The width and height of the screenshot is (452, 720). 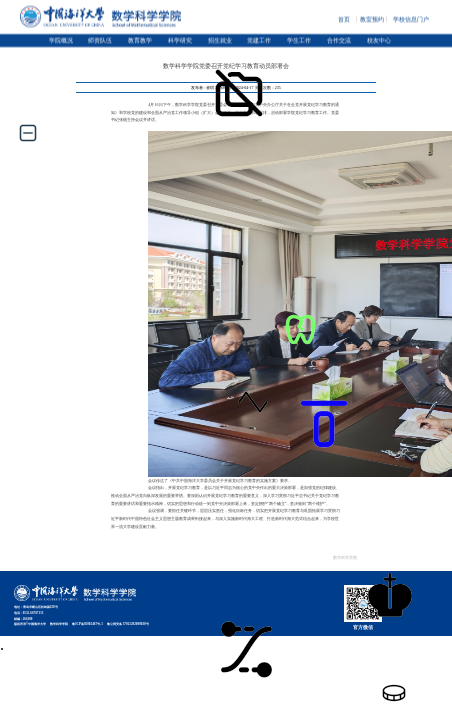 I want to click on indicates premium or royal status, so click(x=390, y=598).